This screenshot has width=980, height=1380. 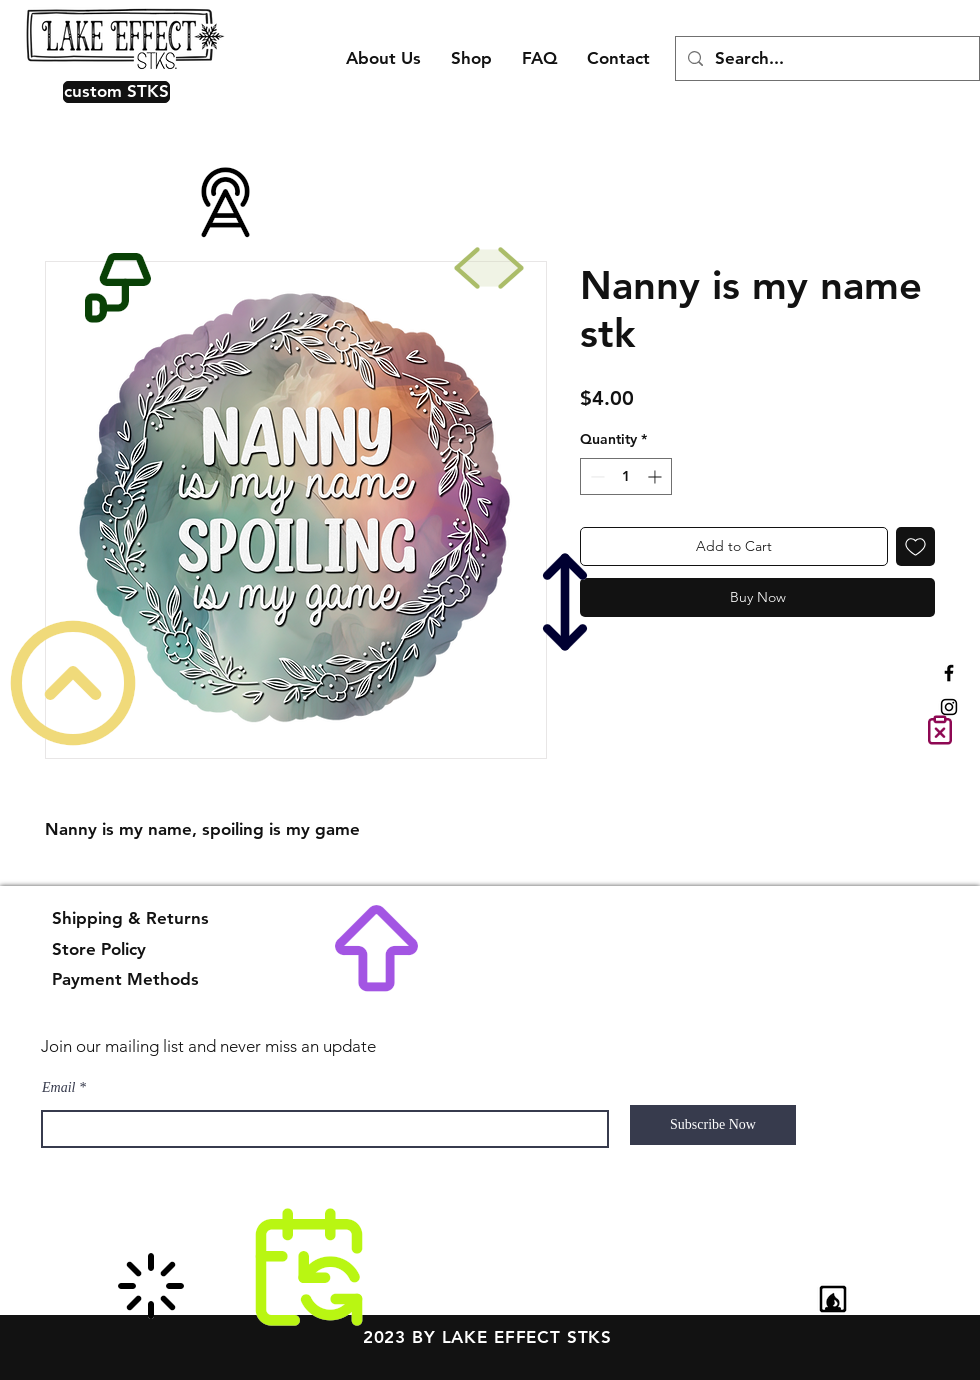 I want to click on view or edit source code, so click(x=489, y=268).